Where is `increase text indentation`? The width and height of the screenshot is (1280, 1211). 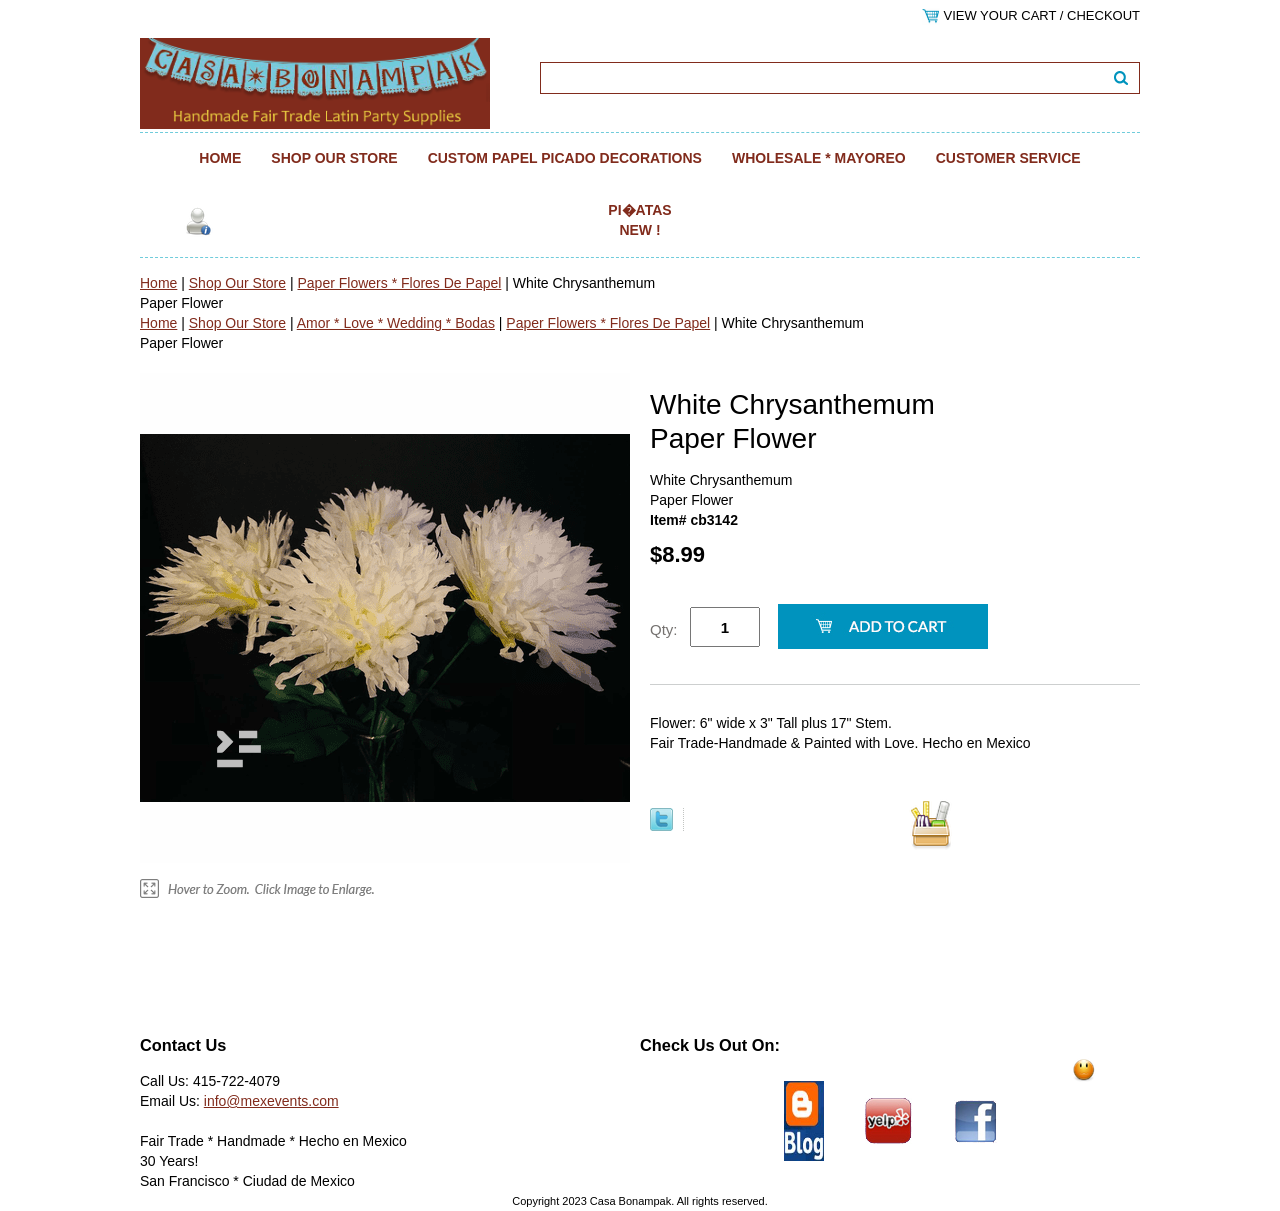
increase text indentation is located at coordinates (239, 749).